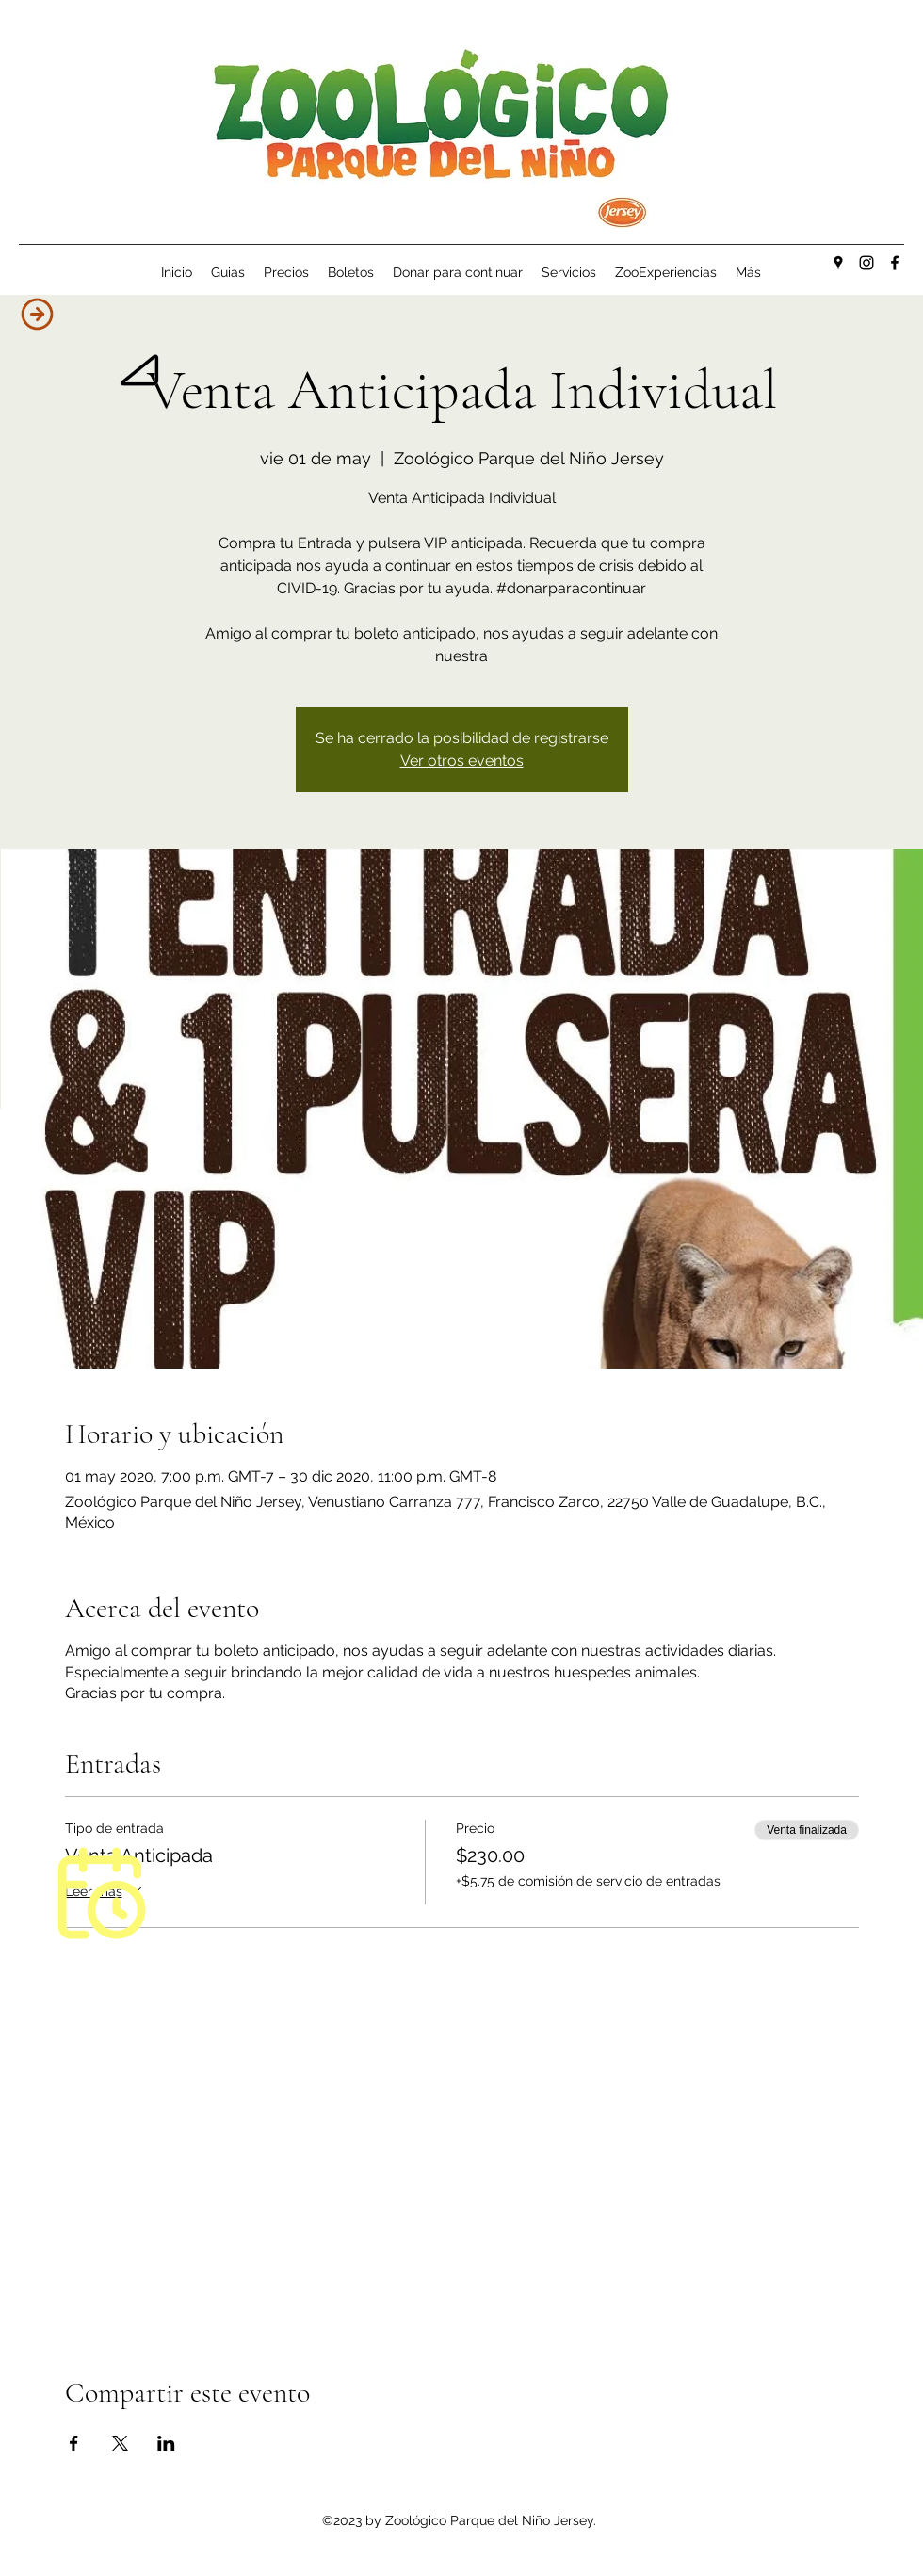  Describe the element at coordinates (139, 370) in the screenshot. I see `play media or start playback` at that location.